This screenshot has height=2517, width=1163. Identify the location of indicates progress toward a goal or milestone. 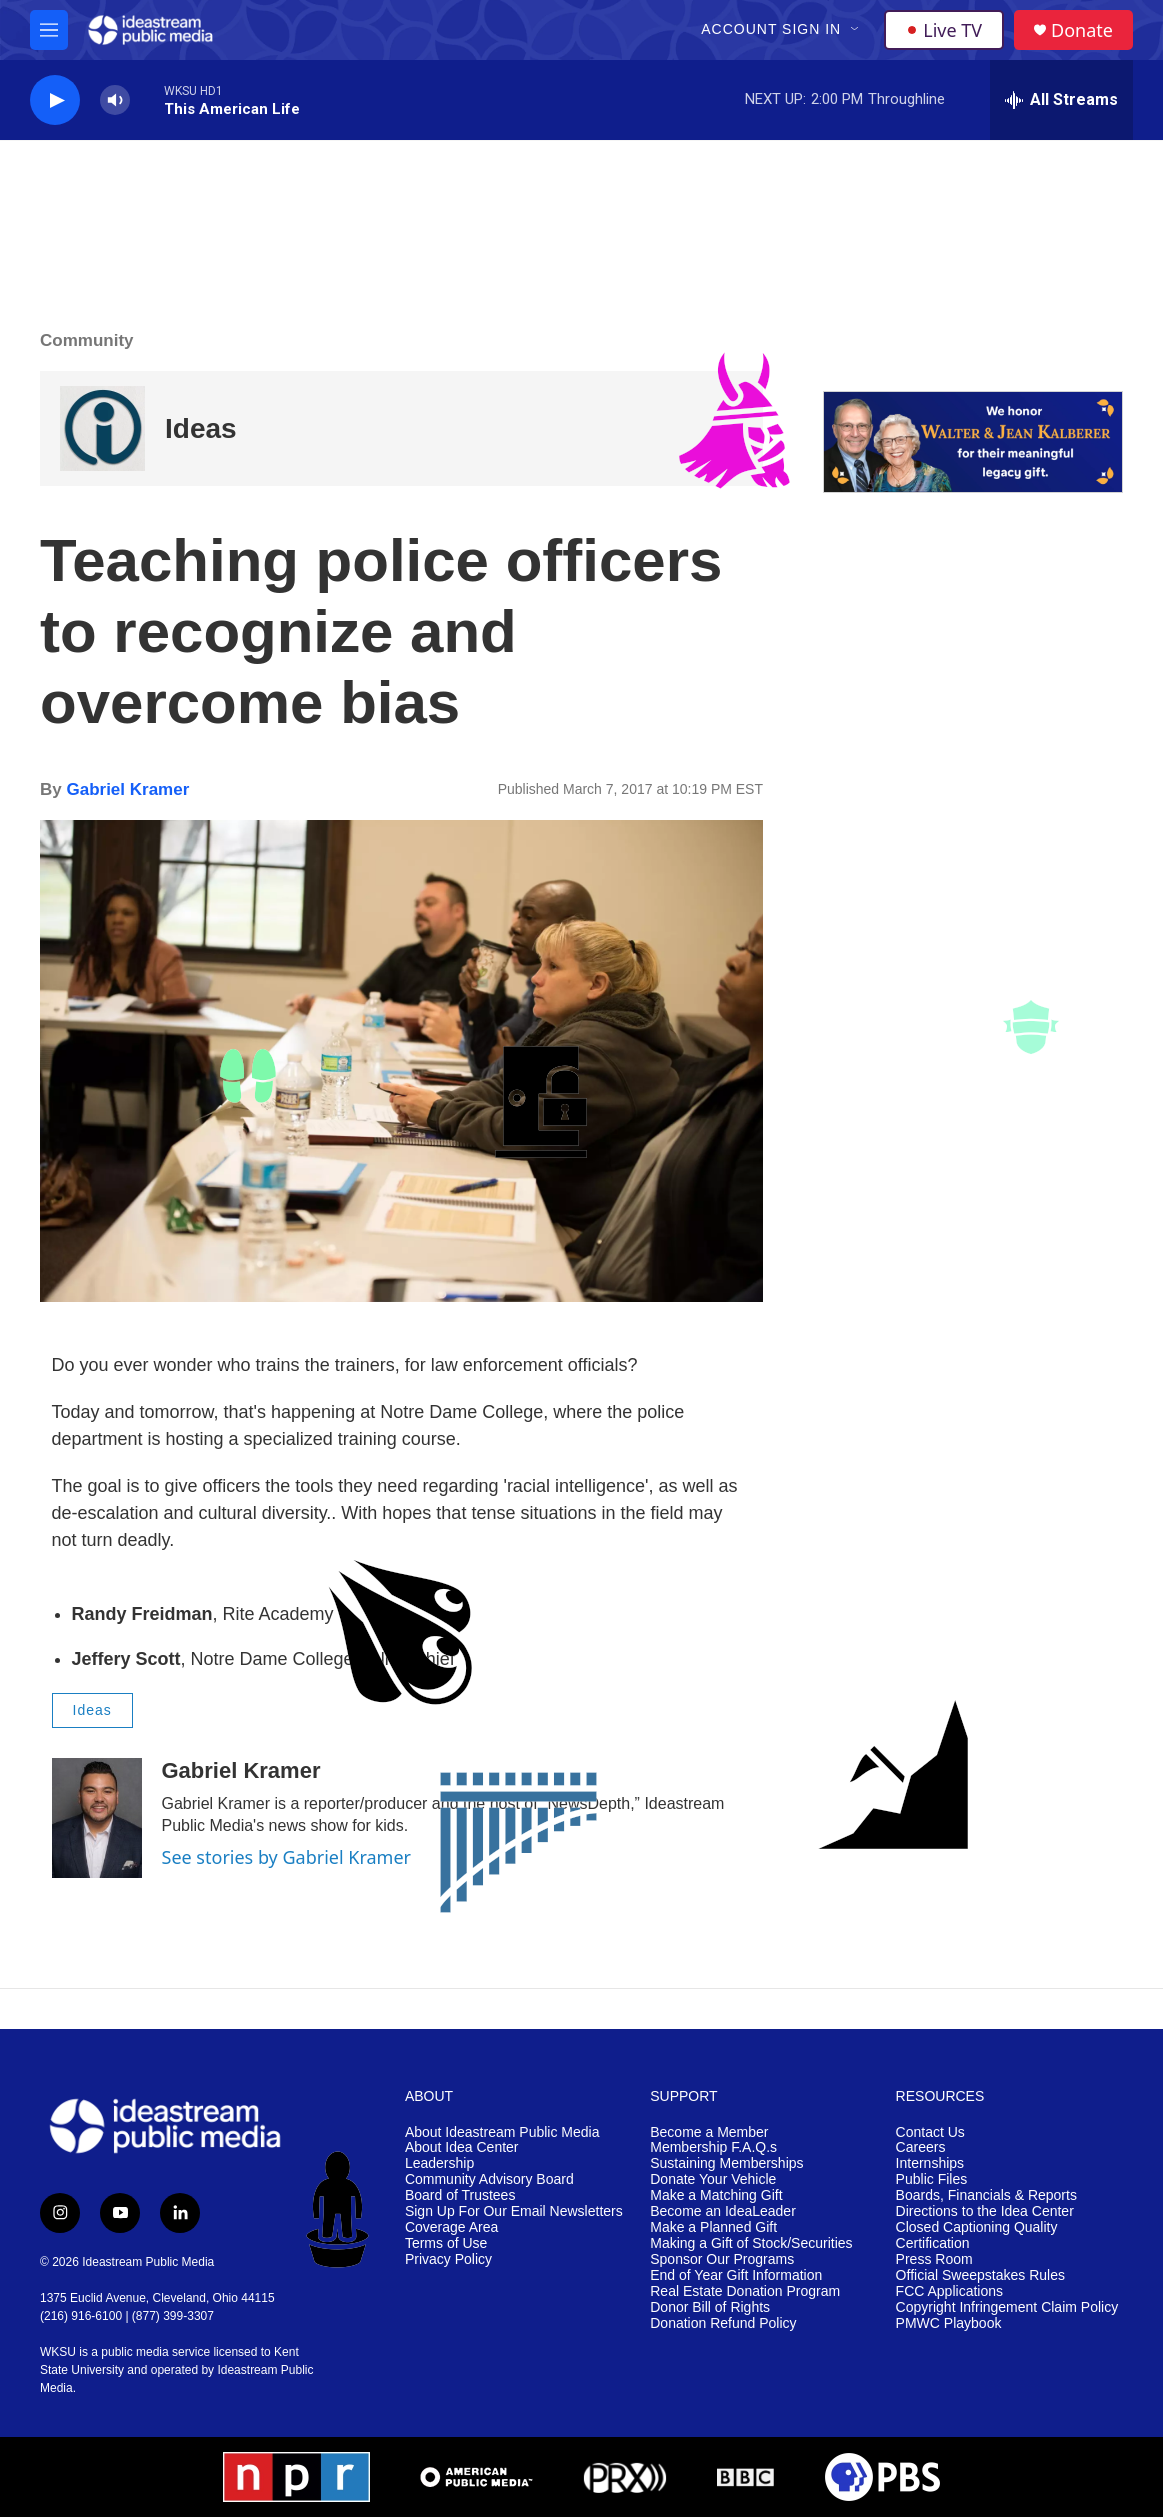
(891, 1772).